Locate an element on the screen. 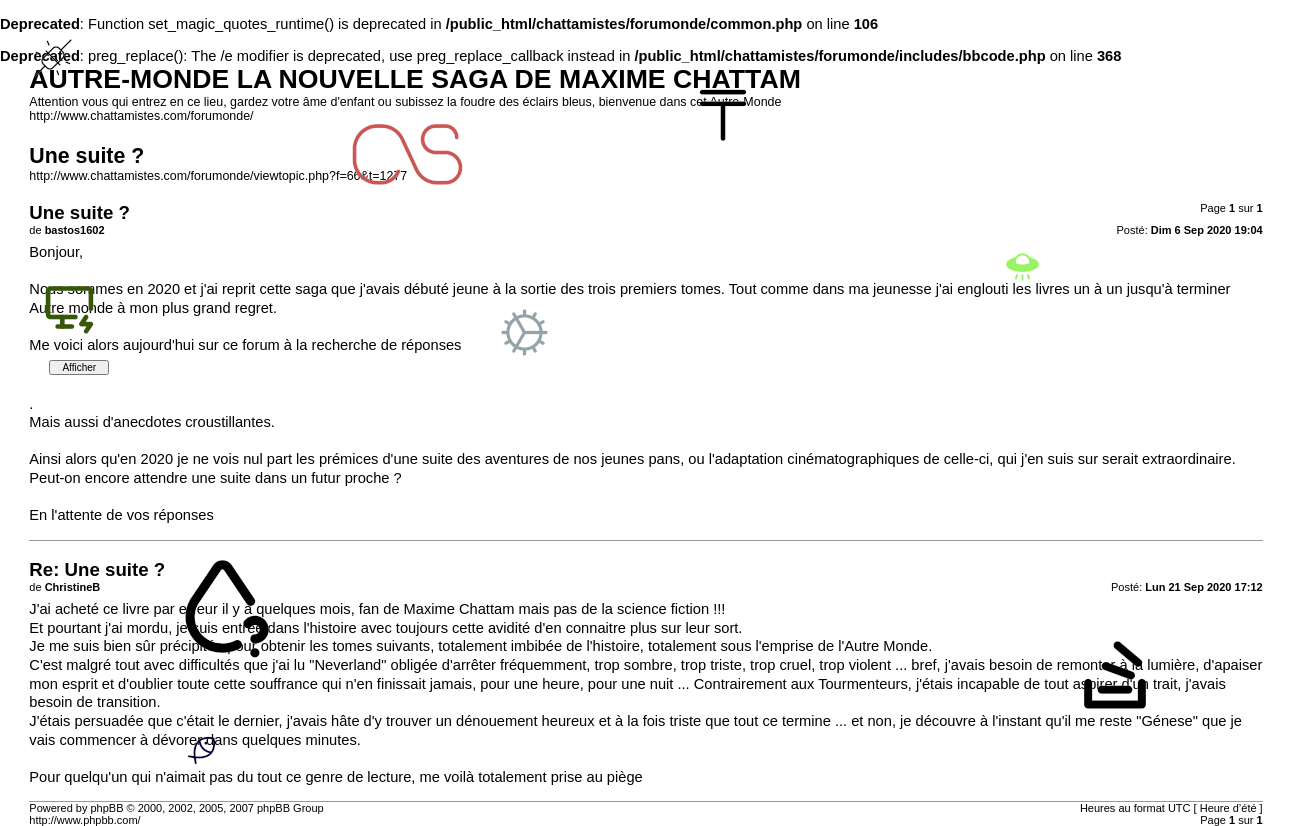  visit stack overflow for developer help is located at coordinates (1115, 675).